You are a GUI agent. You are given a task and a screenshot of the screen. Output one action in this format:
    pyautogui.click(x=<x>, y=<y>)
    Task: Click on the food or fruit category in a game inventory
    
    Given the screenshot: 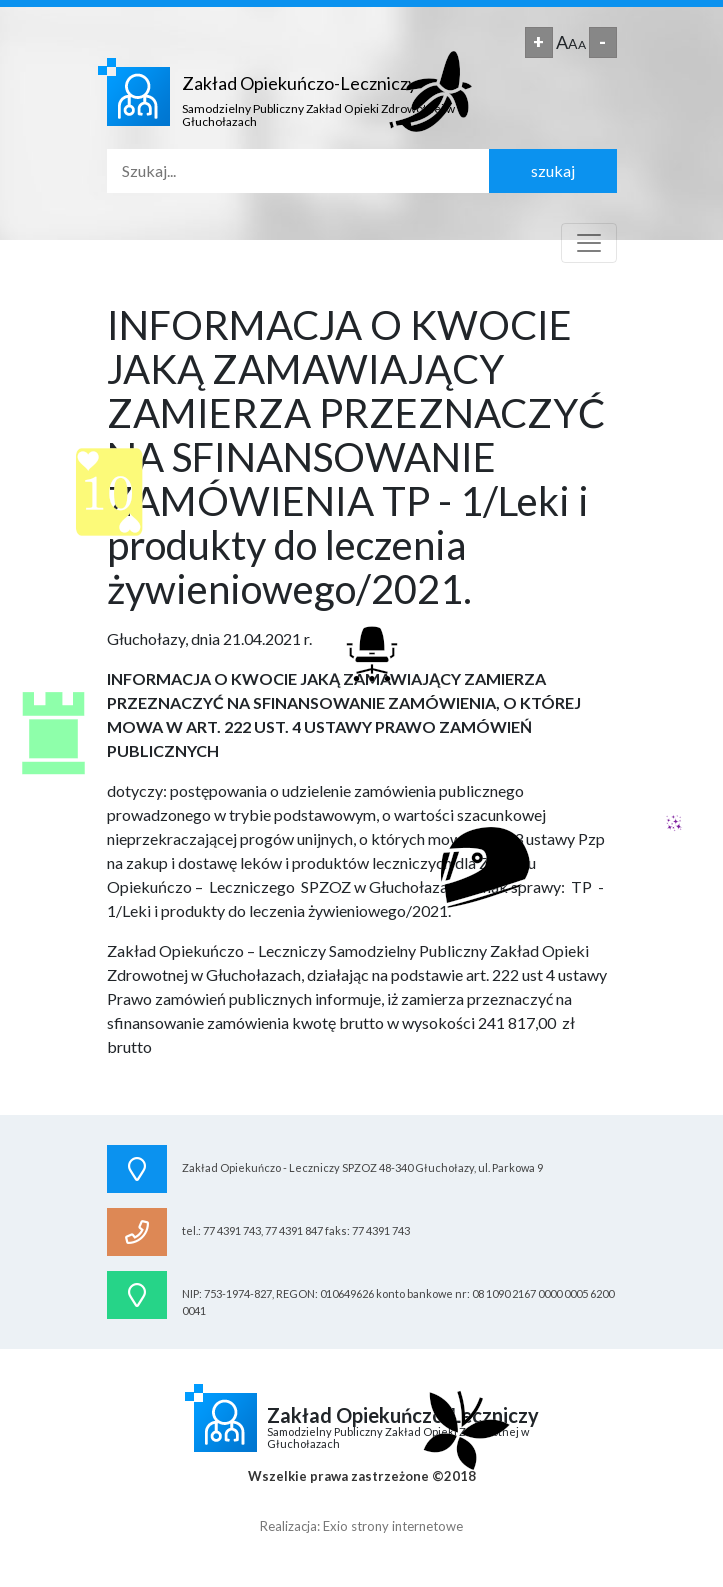 What is the action you would take?
    pyautogui.click(x=430, y=91)
    